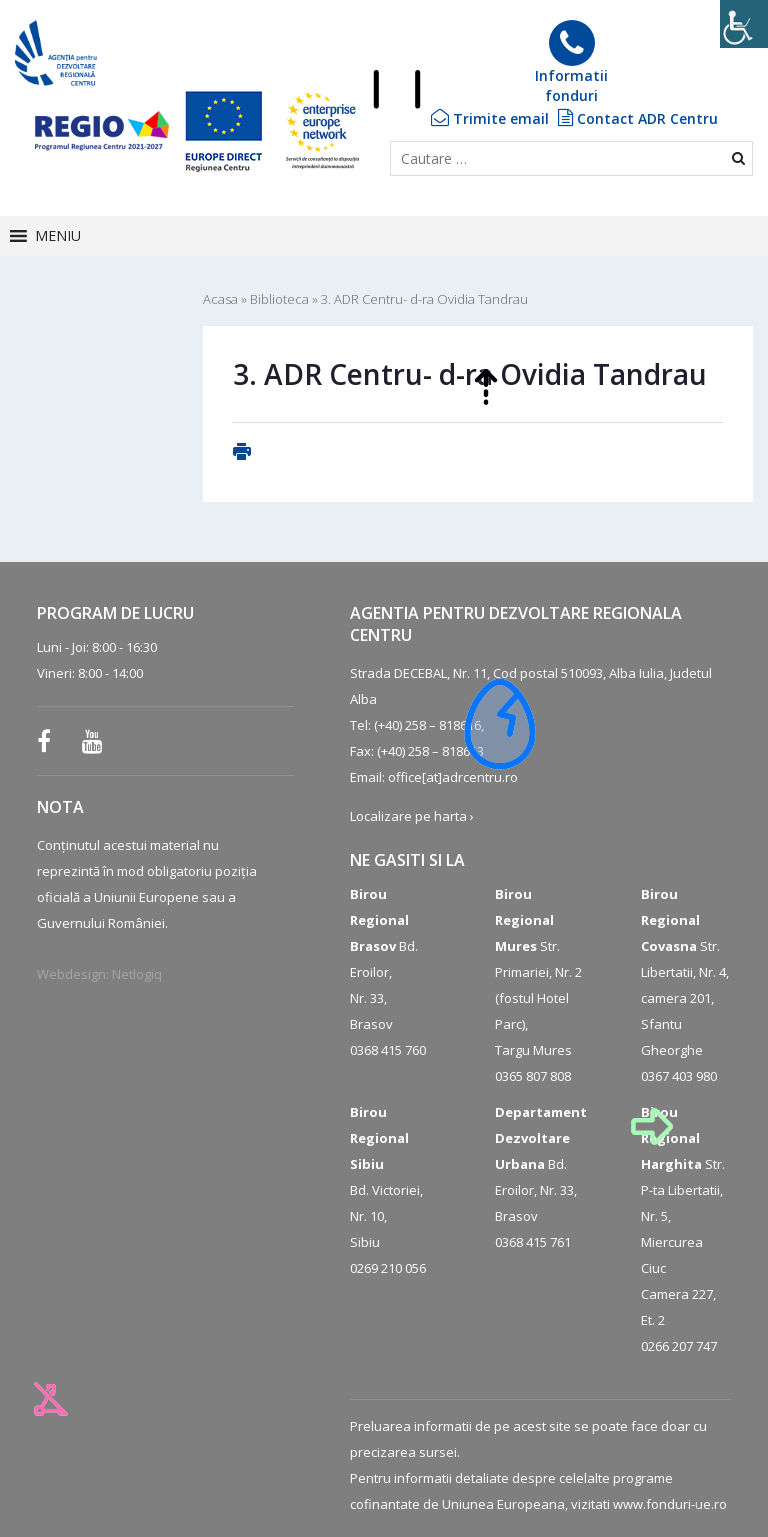 This screenshot has width=768, height=1537. Describe the element at coordinates (652, 1126) in the screenshot. I see `navigate to the next item or page` at that location.